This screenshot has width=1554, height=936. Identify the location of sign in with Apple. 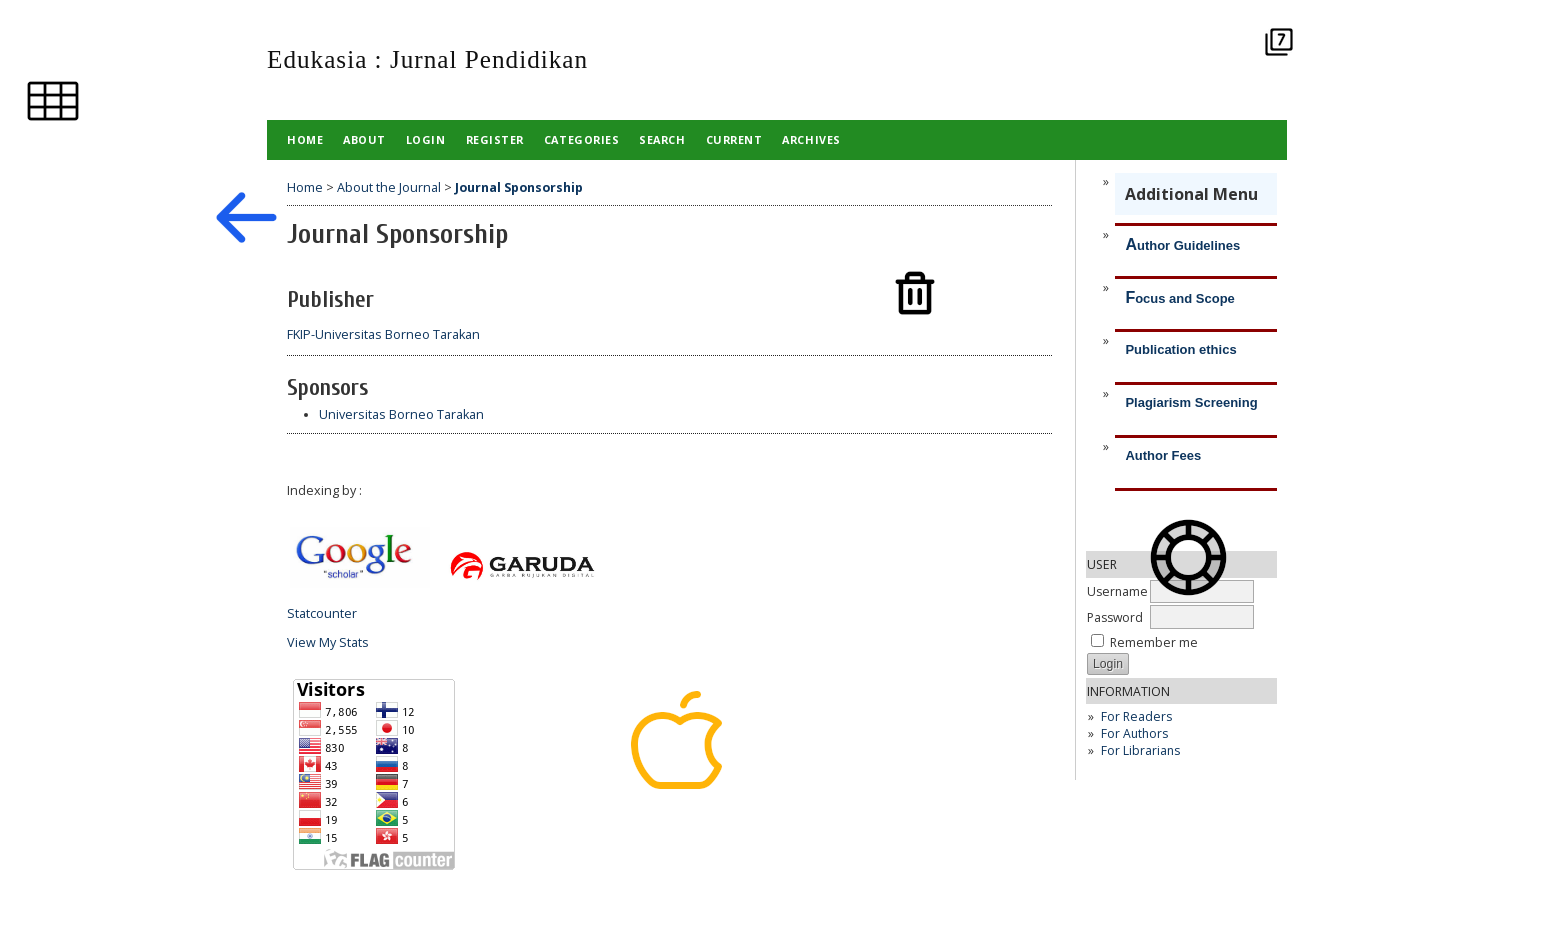
(680, 747).